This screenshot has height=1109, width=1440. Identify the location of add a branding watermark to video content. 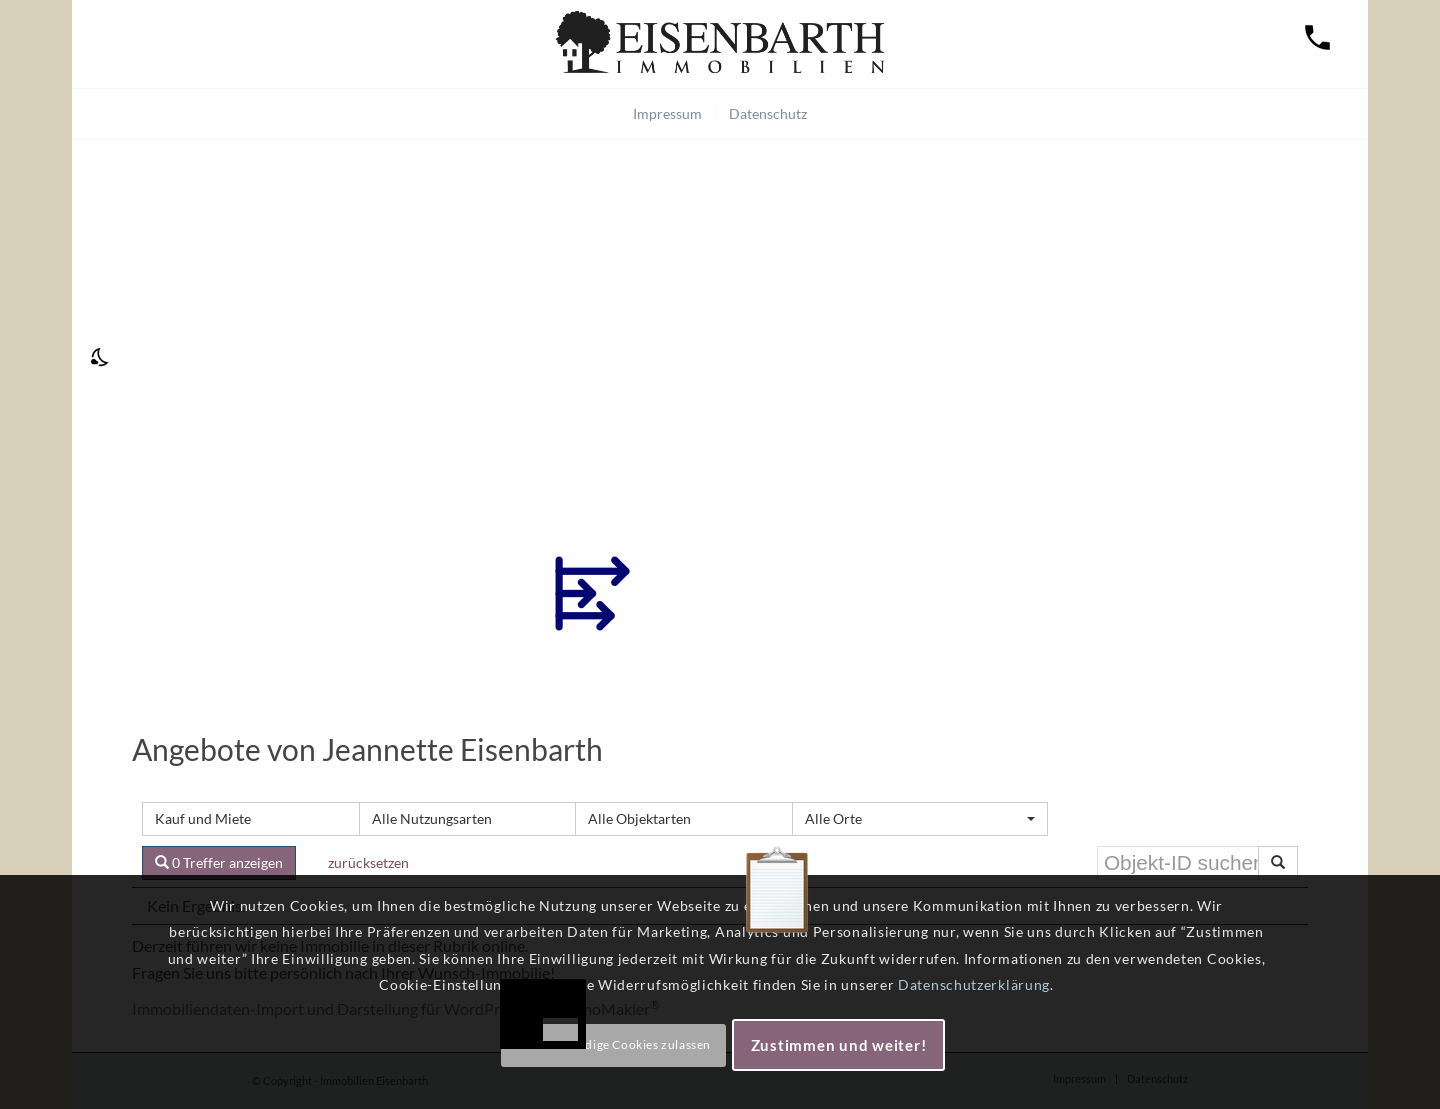
(543, 1014).